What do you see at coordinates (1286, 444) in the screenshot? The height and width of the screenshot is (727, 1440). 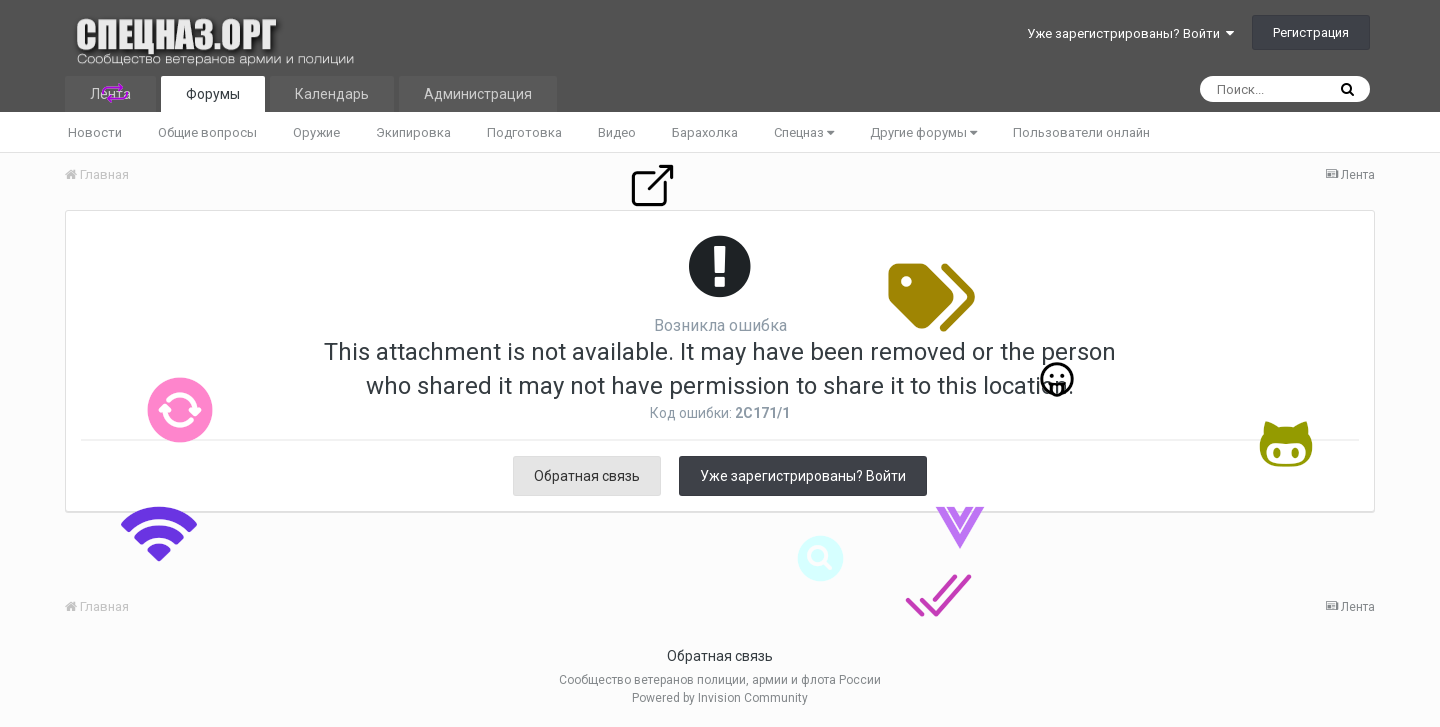 I see `view GitHub profile or repository` at bounding box center [1286, 444].